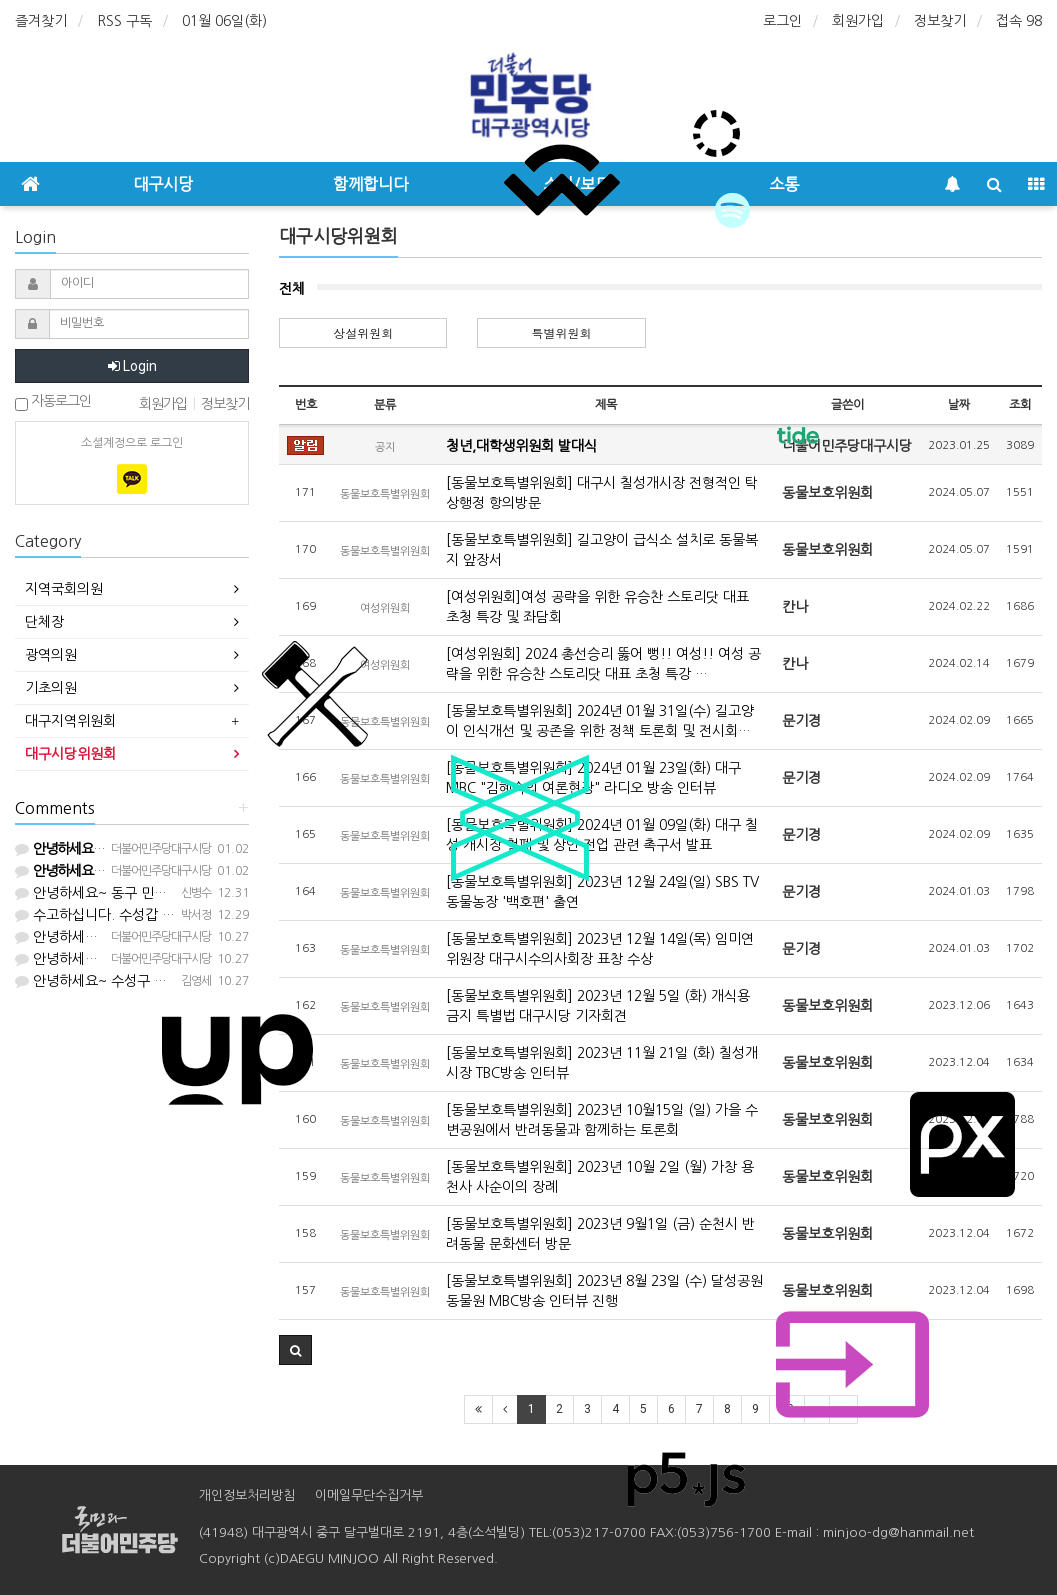 This screenshot has height=1595, width=1057. Describe the element at coordinates (562, 180) in the screenshot. I see `connect your crypto wallet via WalletConnect` at that location.